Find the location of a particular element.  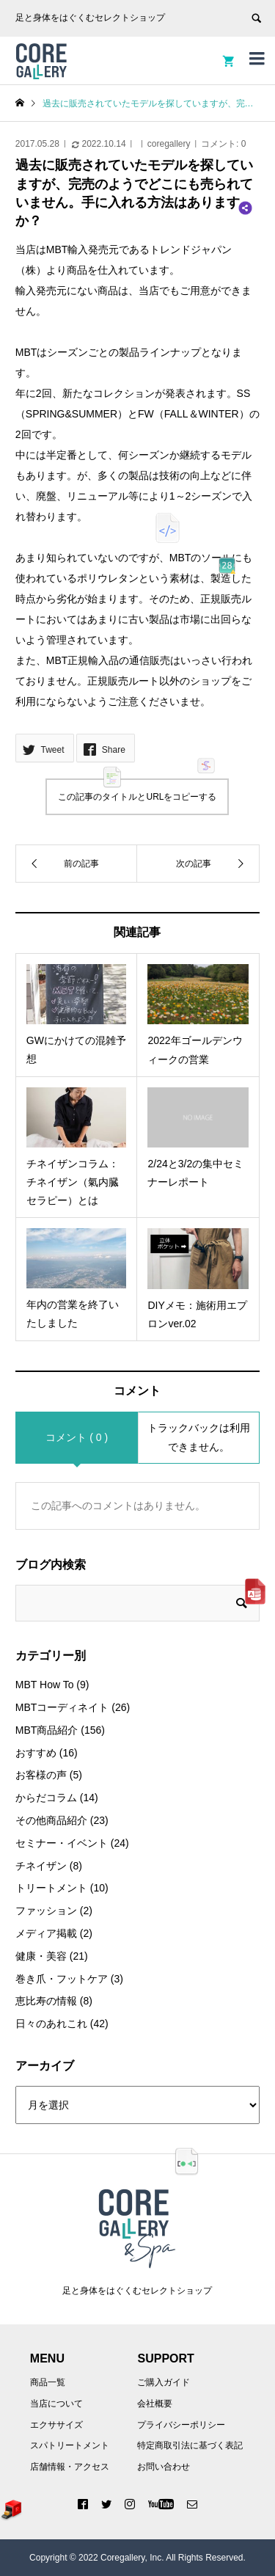

compressed SVG vector image file is located at coordinates (206, 765).